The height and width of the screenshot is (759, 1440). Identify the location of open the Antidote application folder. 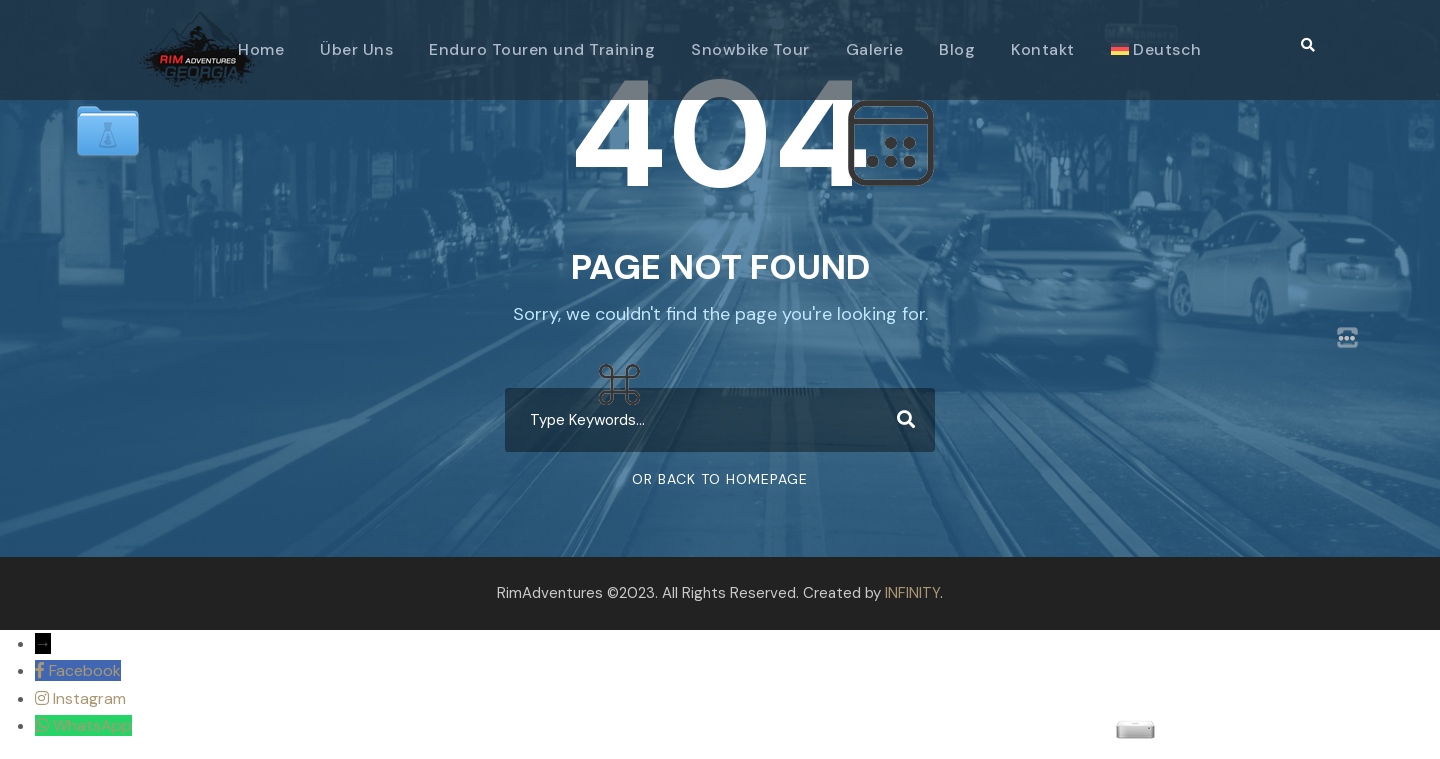
(108, 131).